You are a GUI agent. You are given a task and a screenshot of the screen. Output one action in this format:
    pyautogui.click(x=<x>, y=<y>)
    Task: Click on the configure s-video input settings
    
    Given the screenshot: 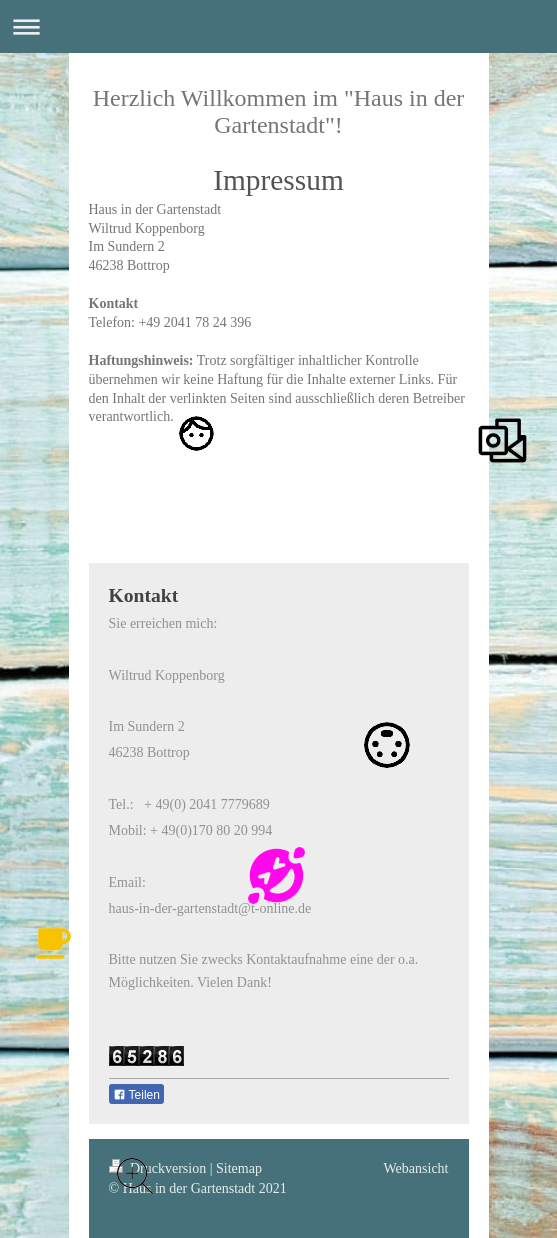 What is the action you would take?
    pyautogui.click(x=387, y=745)
    